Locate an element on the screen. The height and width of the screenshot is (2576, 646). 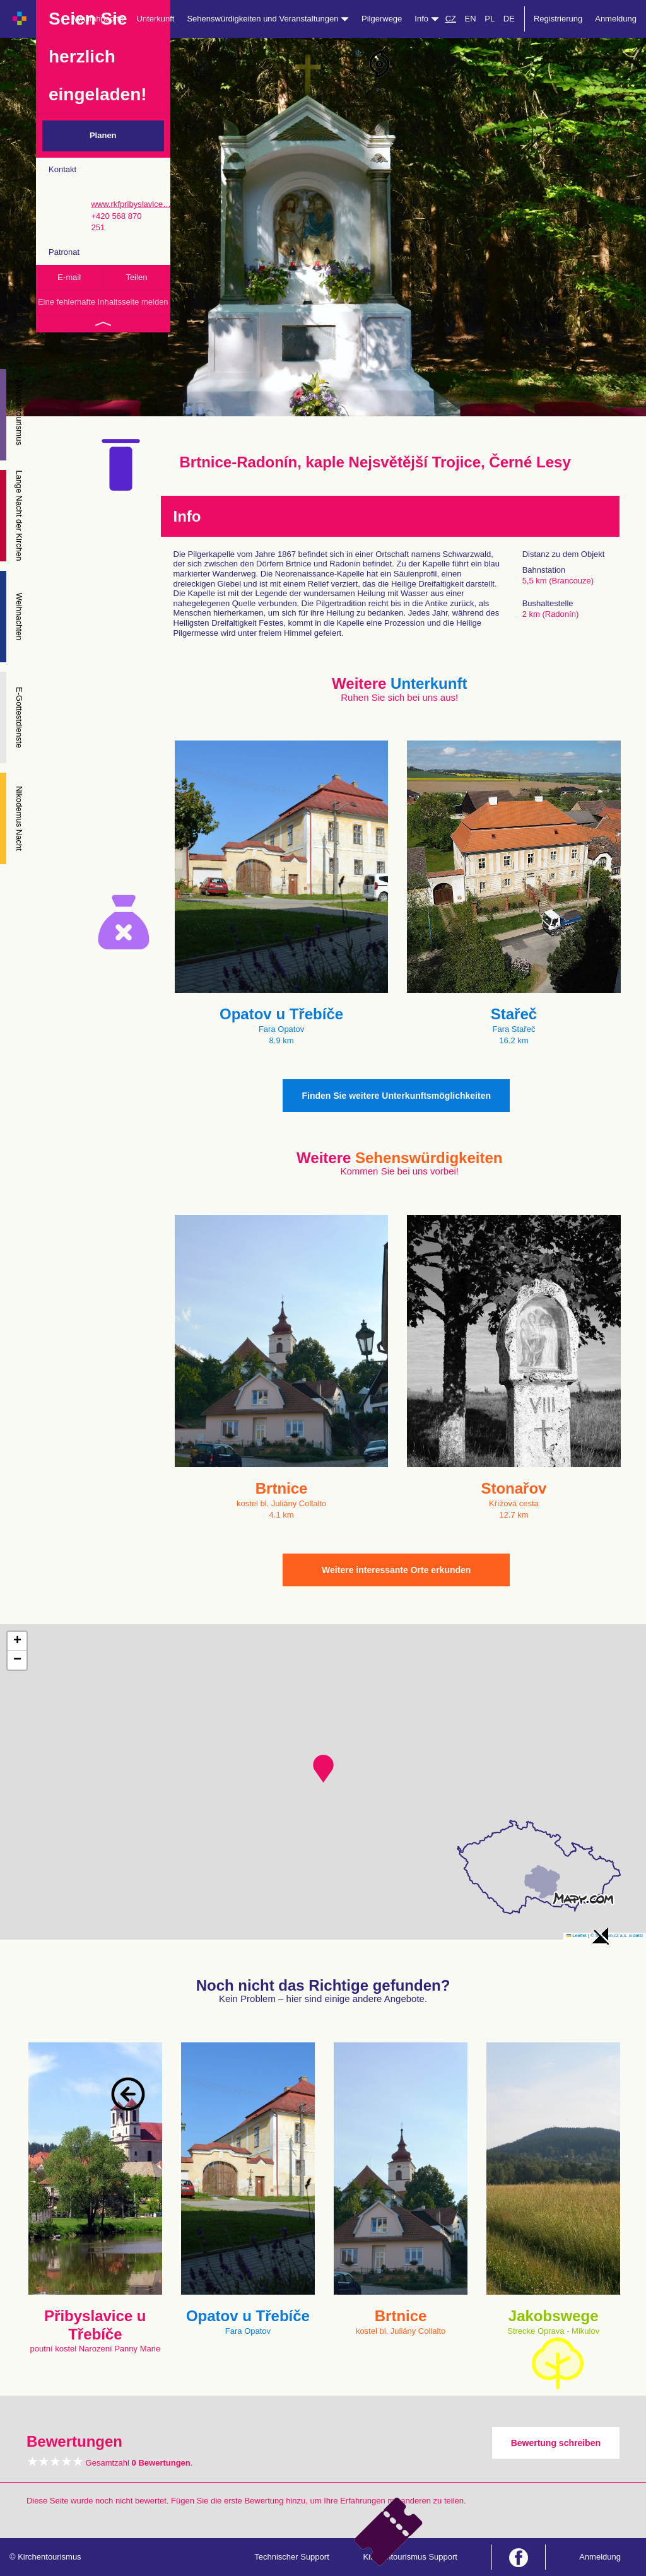
indicates severe weather alert or hurricane warning is located at coordinates (379, 64).